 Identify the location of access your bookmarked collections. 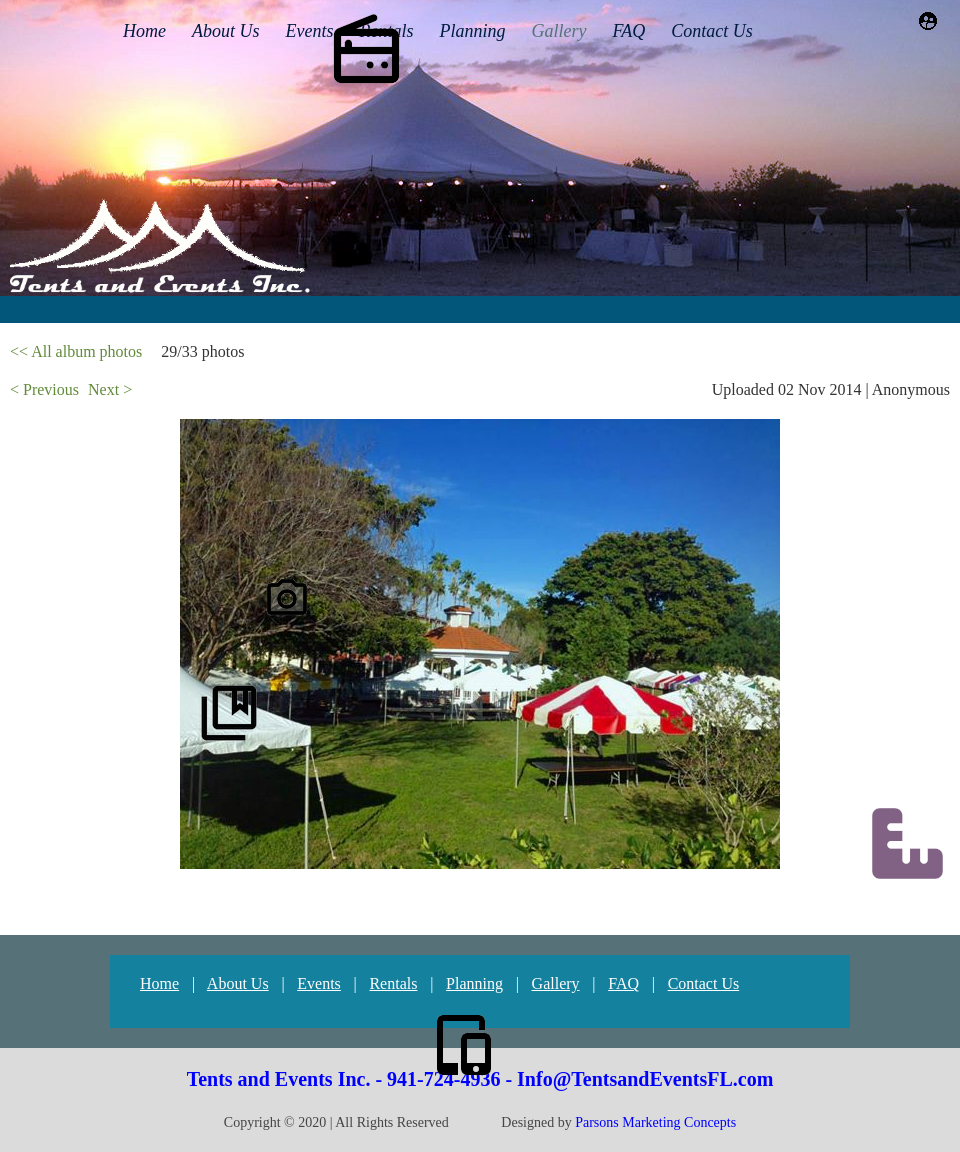
(229, 713).